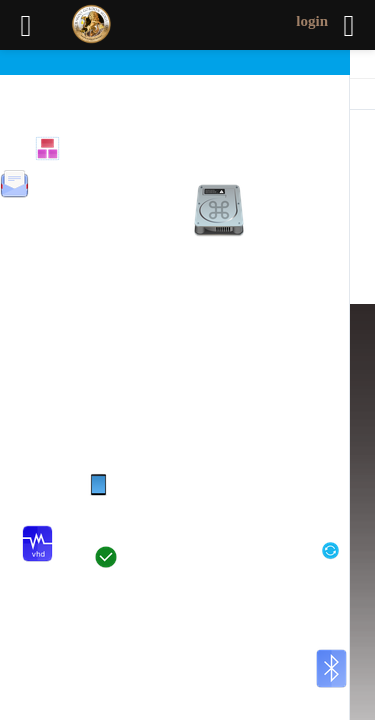  What do you see at coordinates (47, 148) in the screenshot?
I see `select all items in the current view` at bounding box center [47, 148].